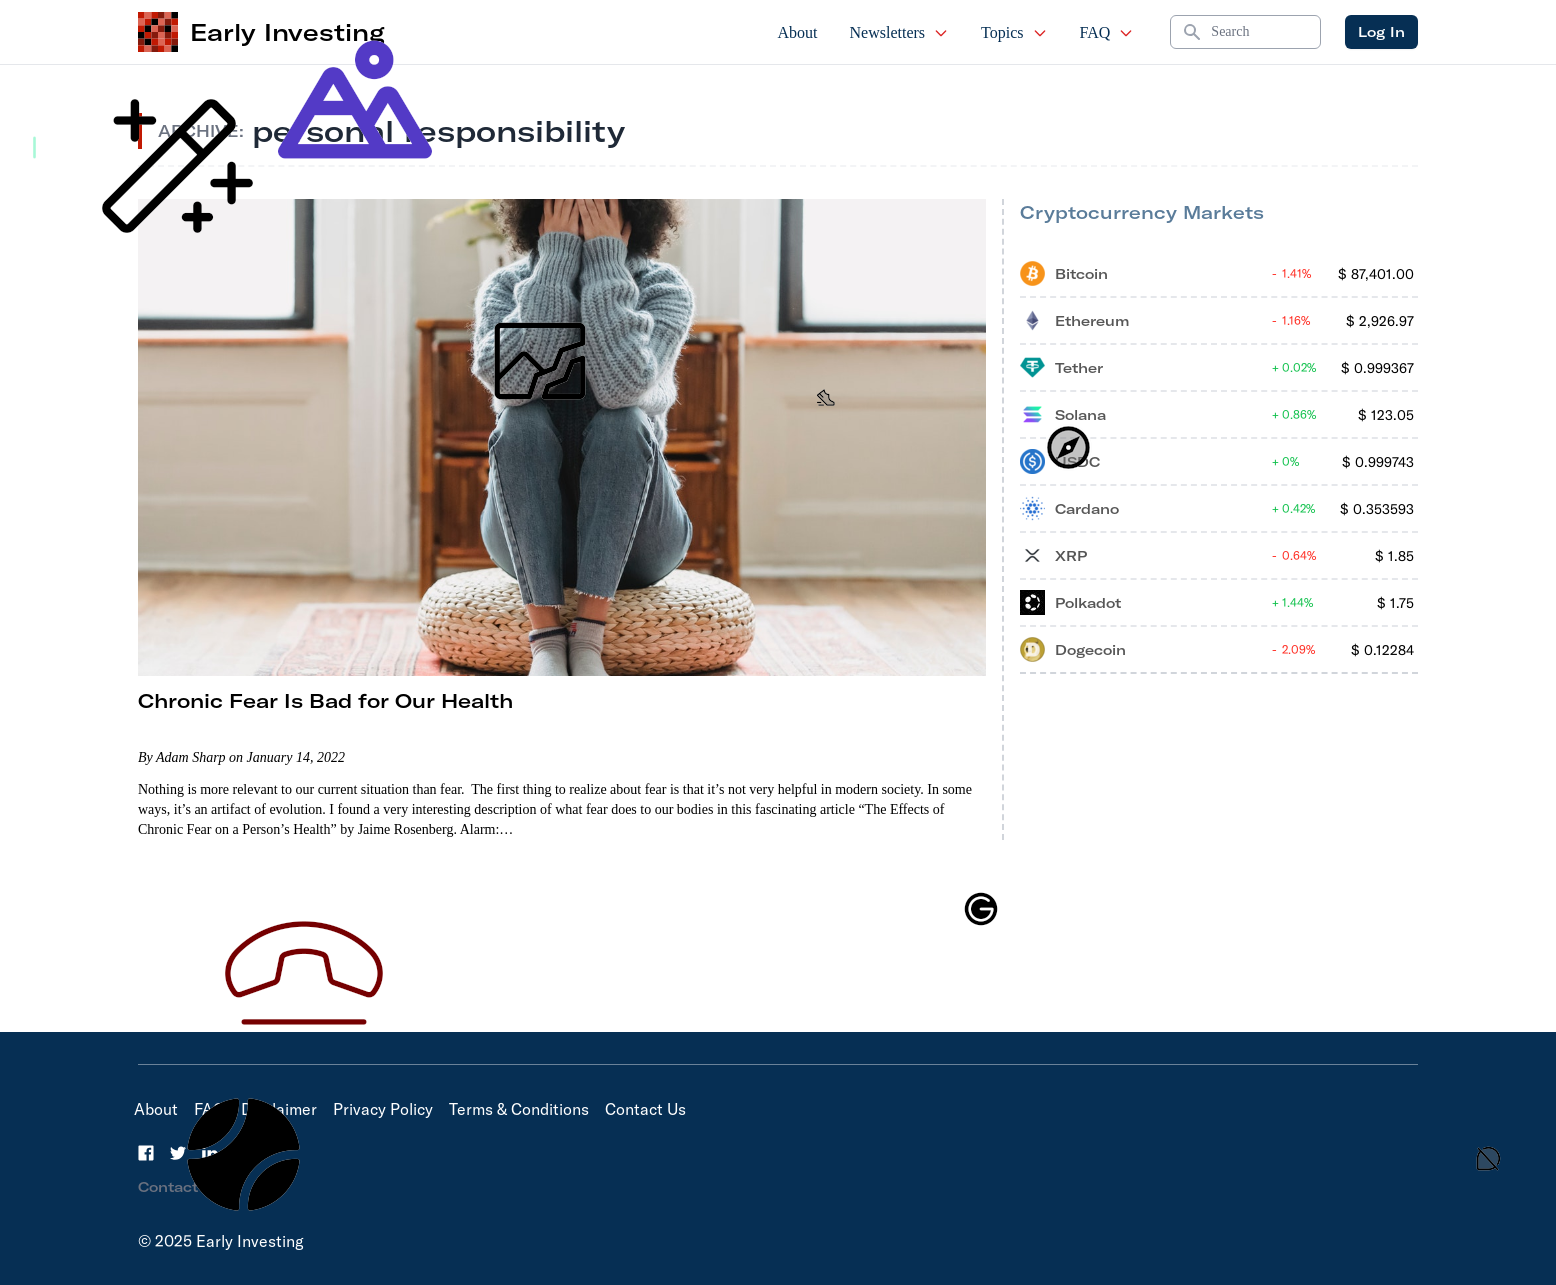 The height and width of the screenshot is (1285, 1556). What do you see at coordinates (540, 361) in the screenshot?
I see `indicates a broken or corrupted image file` at bounding box center [540, 361].